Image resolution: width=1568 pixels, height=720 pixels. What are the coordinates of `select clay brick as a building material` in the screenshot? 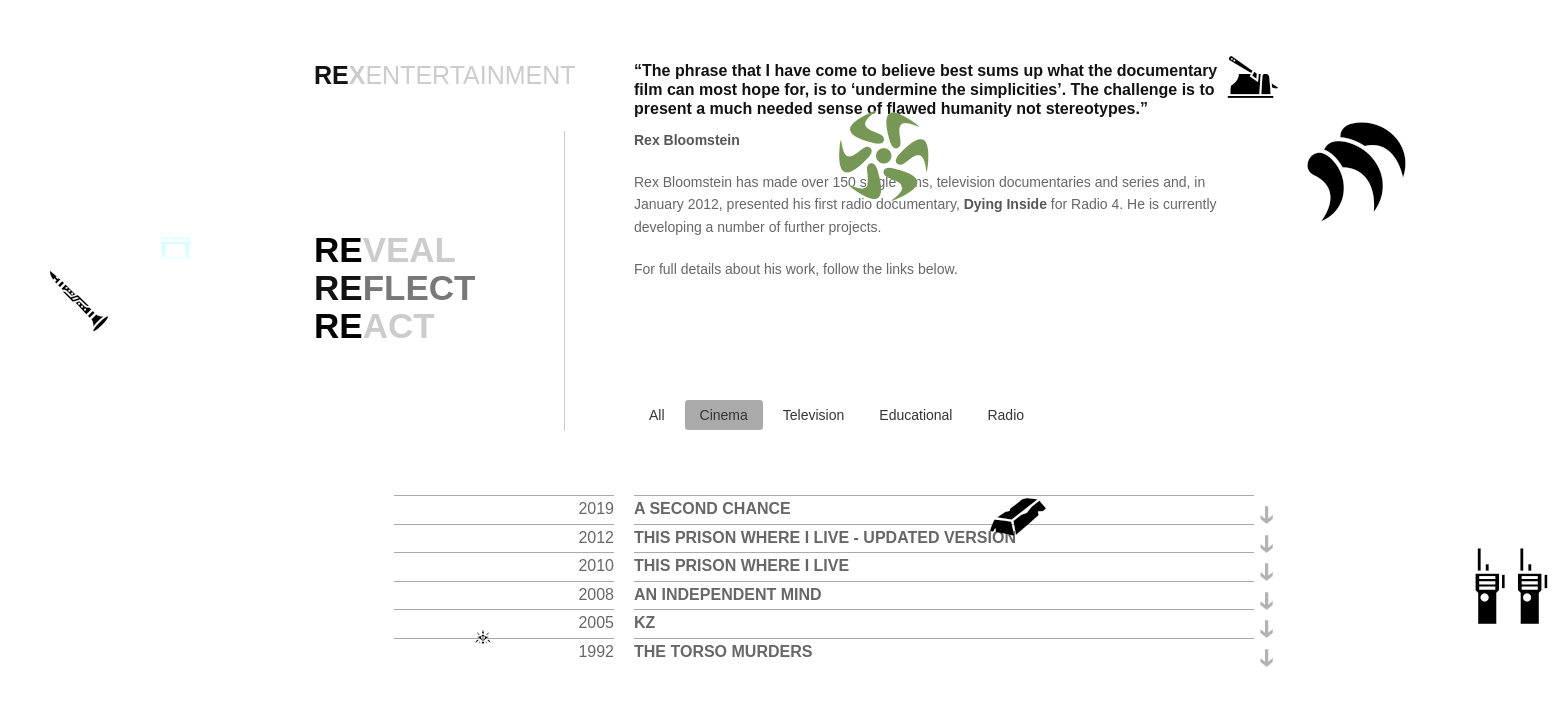 It's located at (1018, 517).